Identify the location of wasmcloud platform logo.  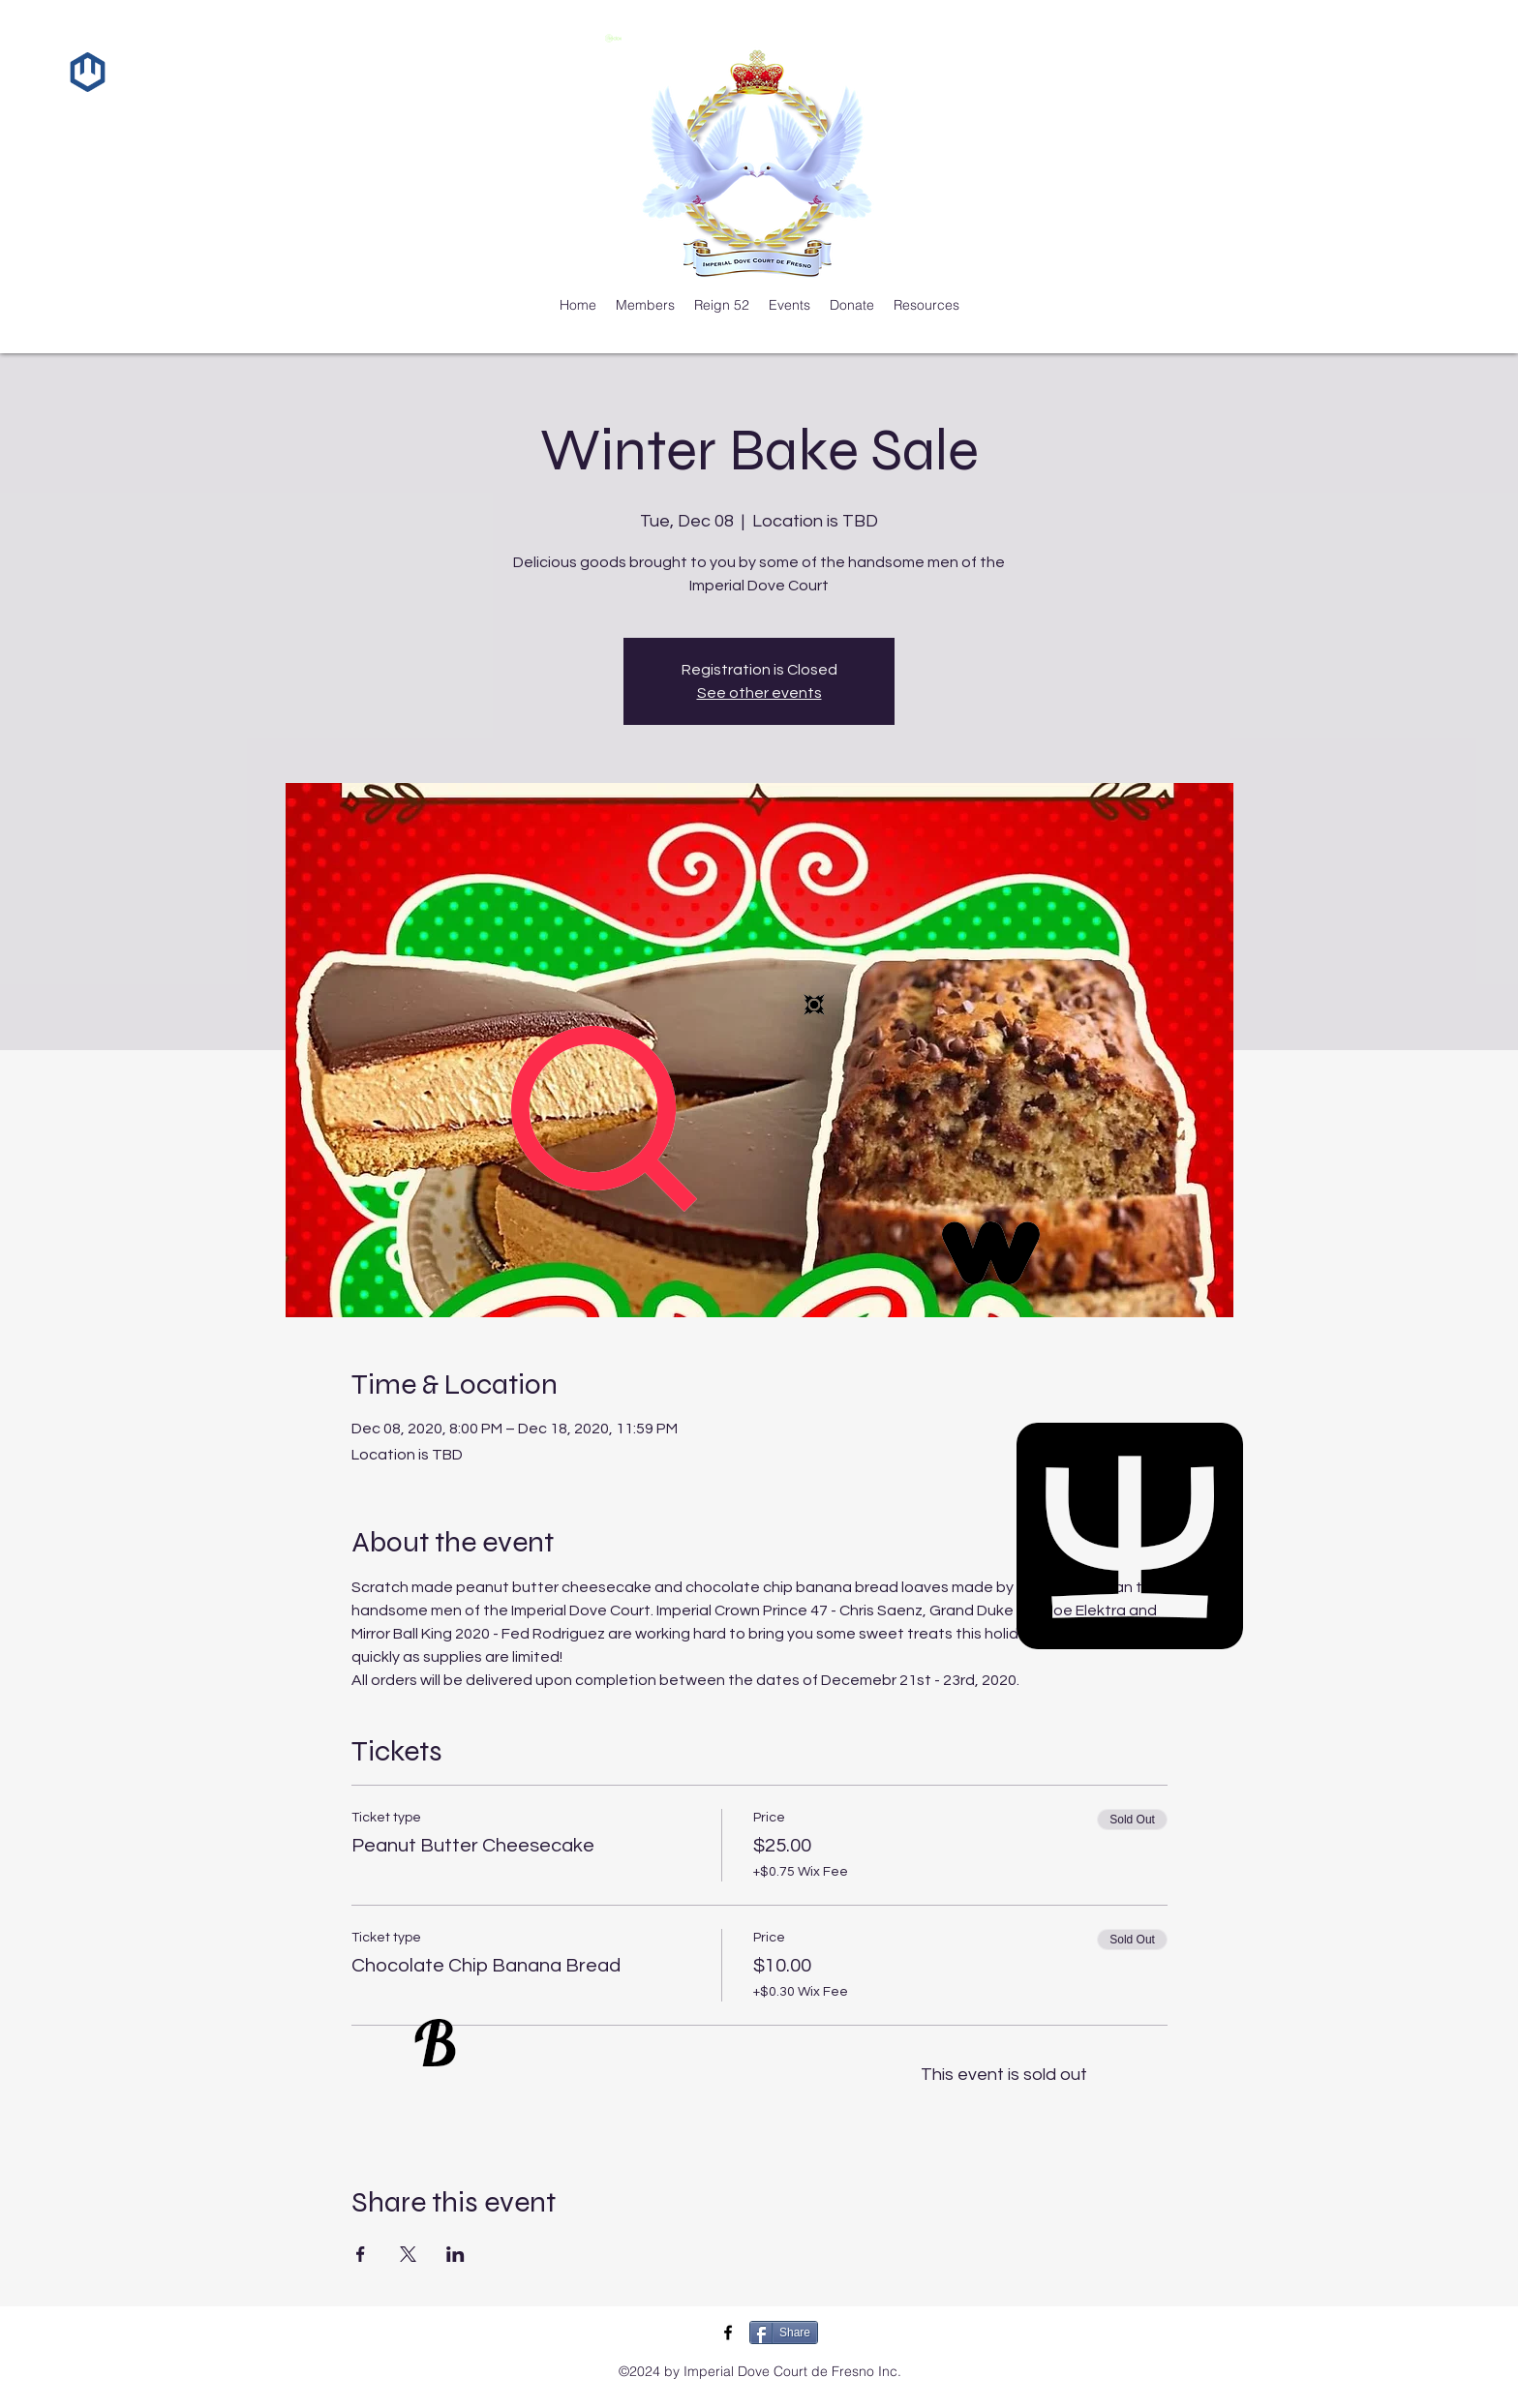
(87, 72).